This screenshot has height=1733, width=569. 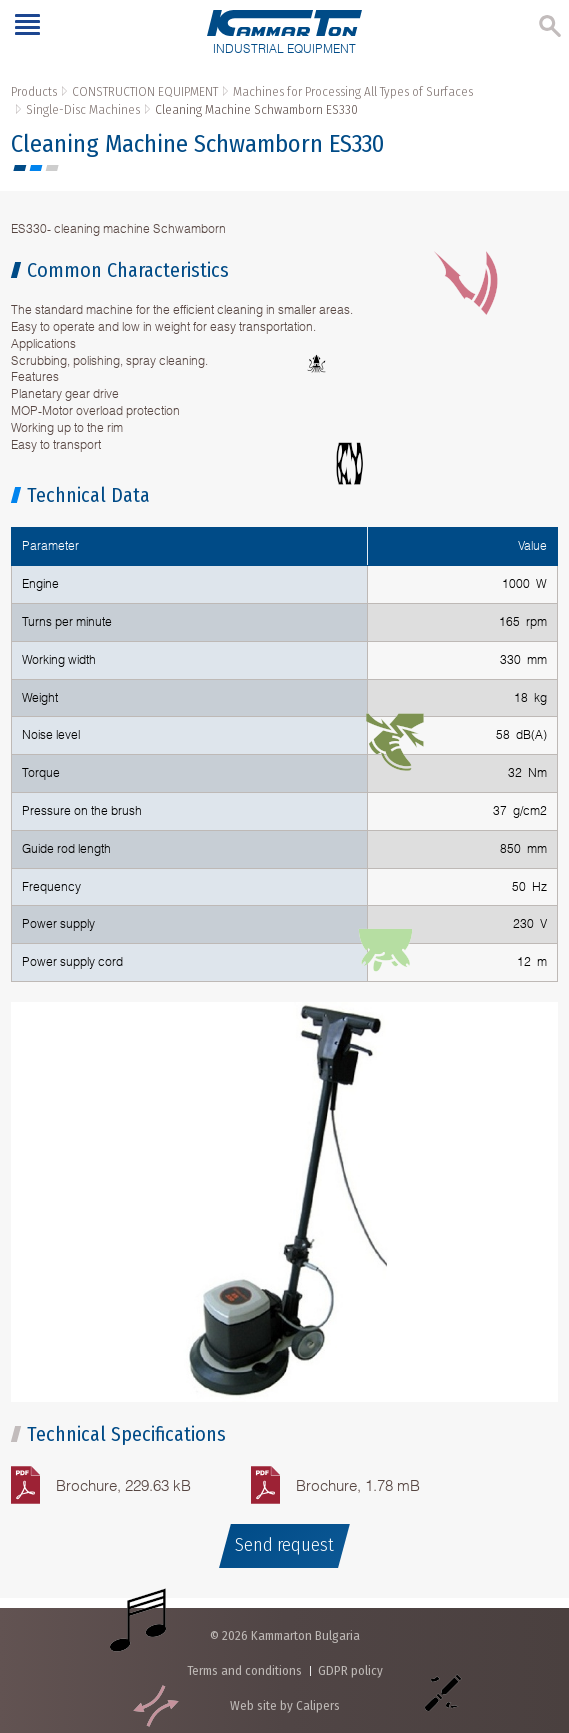 I want to click on access sculpting or carving tools, so click(x=443, y=1692).